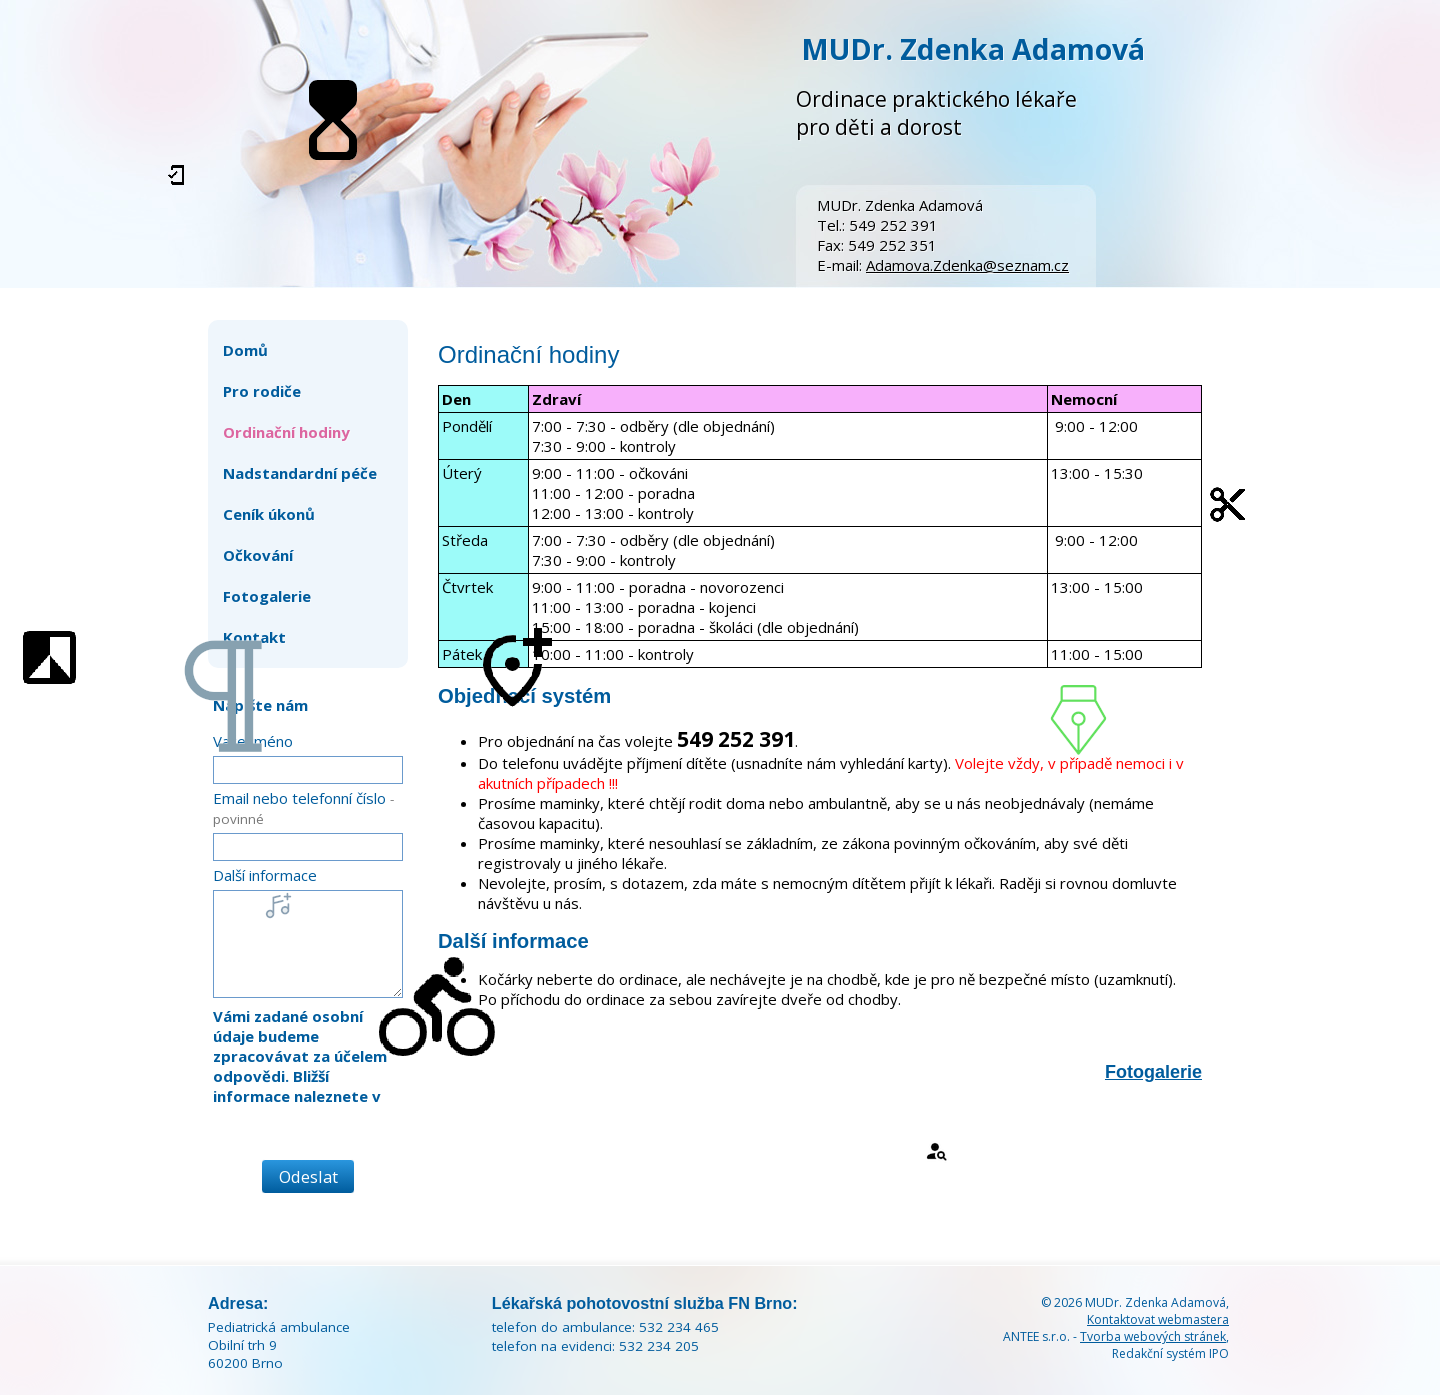  I want to click on add a new song to your library, so click(279, 906).